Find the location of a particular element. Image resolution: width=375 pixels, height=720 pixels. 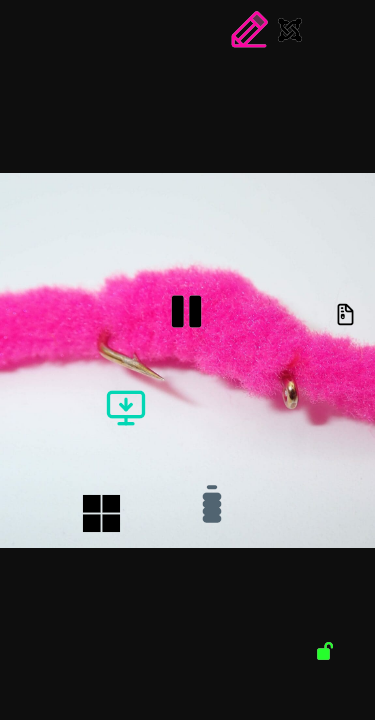

microsoft brand logo is located at coordinates (101, 513).